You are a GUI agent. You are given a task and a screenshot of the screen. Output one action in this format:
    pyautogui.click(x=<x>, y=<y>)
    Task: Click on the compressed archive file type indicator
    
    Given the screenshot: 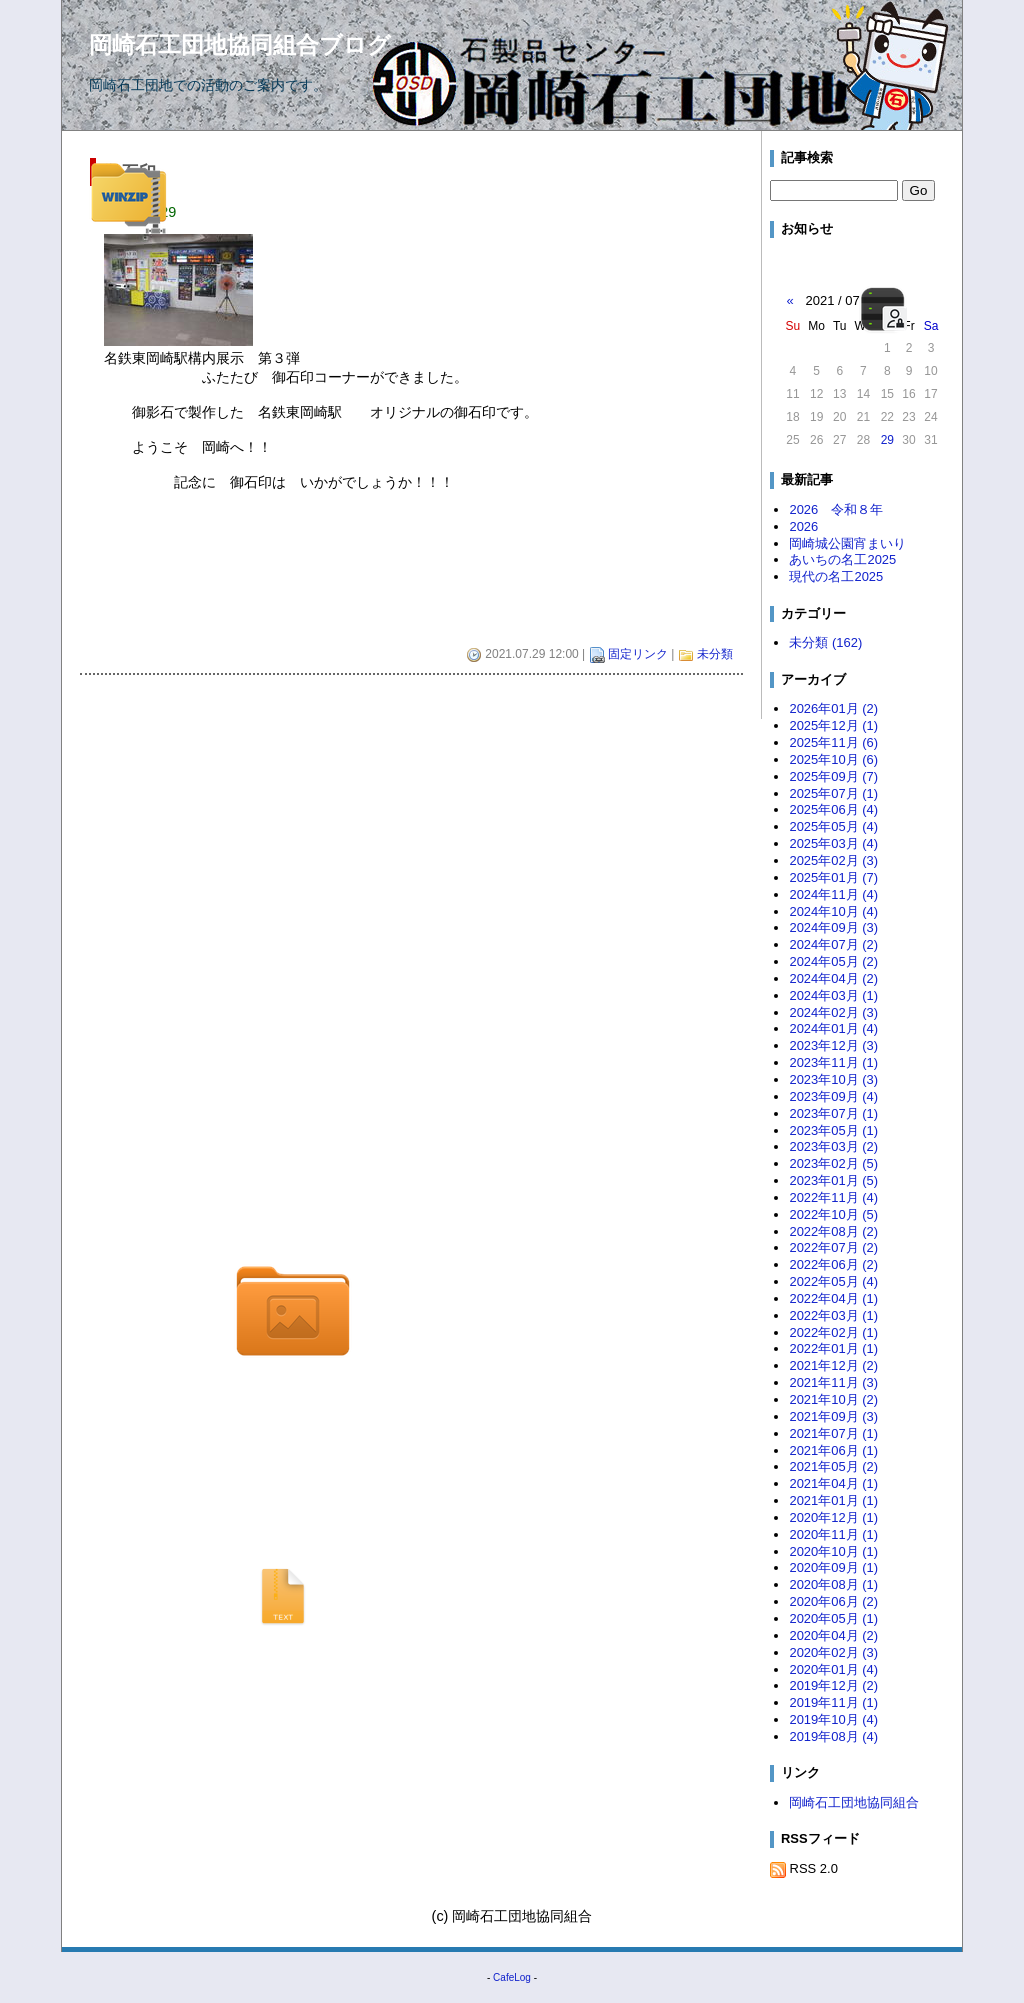 What is the action you would take?
    pyautogui.click(x=283, y=1597)
    